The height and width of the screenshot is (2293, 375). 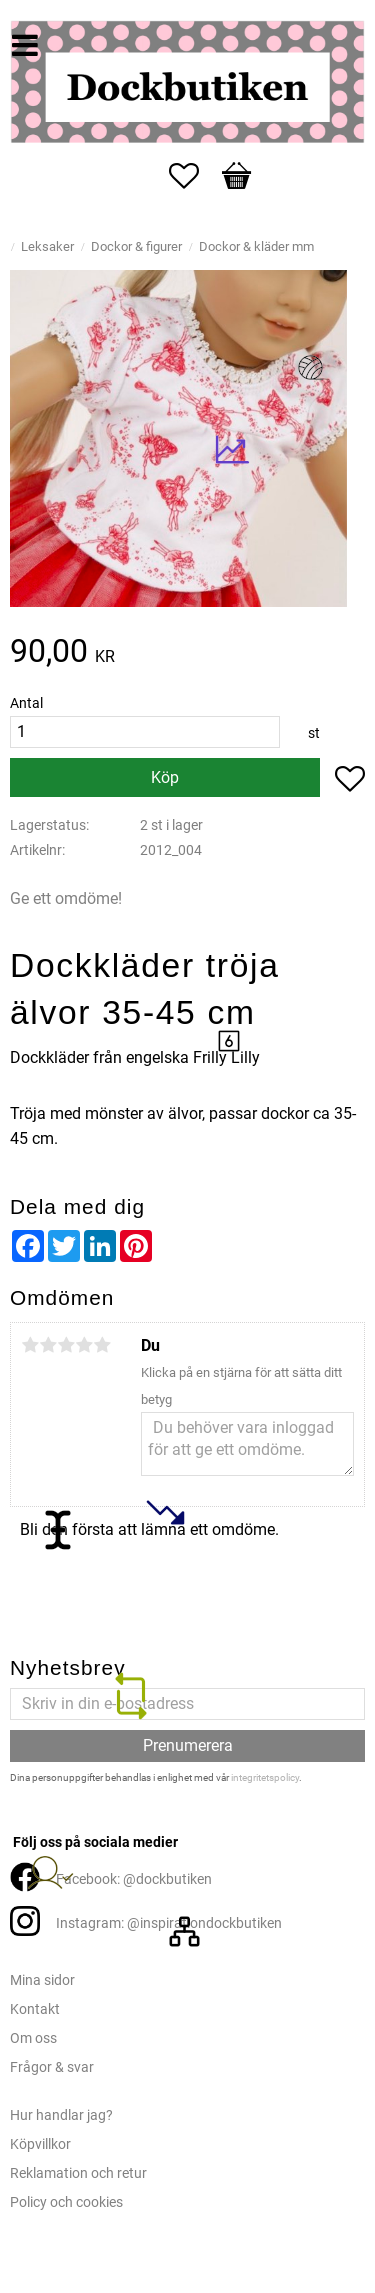 I want to click on indicates a decreasing trend or declining value, so click(x=165, y=1512).